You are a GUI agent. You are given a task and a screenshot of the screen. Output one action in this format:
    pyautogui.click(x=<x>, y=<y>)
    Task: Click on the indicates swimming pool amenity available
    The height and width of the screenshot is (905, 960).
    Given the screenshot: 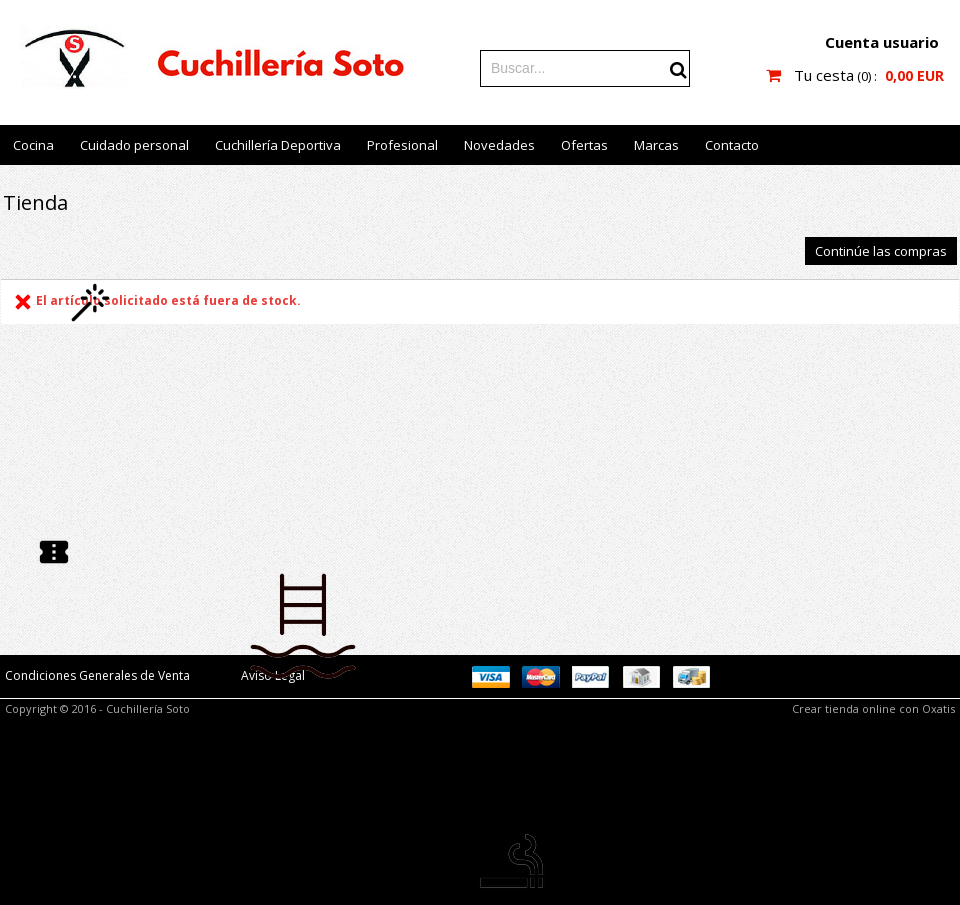 What is the action you would take?
    pyautogui.click(x=303, y=626)
    